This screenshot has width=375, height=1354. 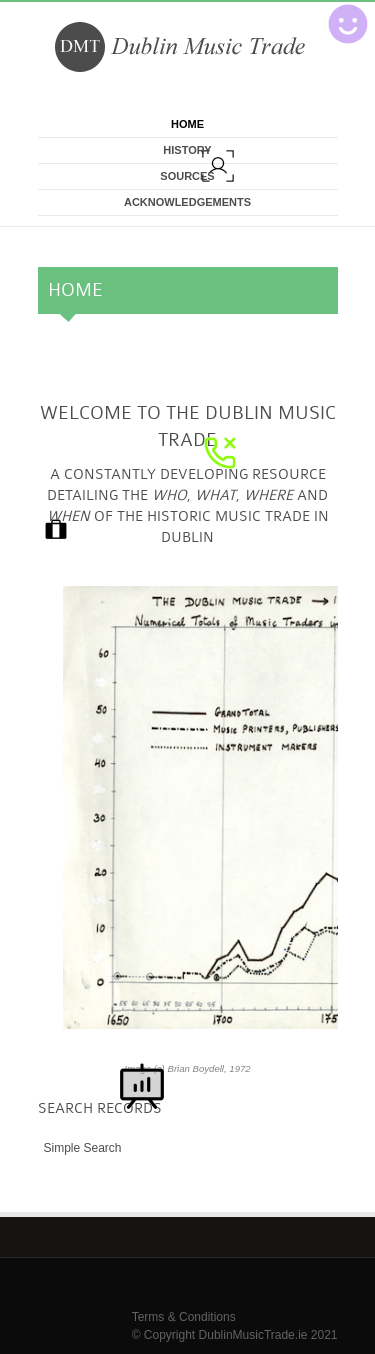 I want to click on add an emoji or reaction, so click(x=348, y=24).